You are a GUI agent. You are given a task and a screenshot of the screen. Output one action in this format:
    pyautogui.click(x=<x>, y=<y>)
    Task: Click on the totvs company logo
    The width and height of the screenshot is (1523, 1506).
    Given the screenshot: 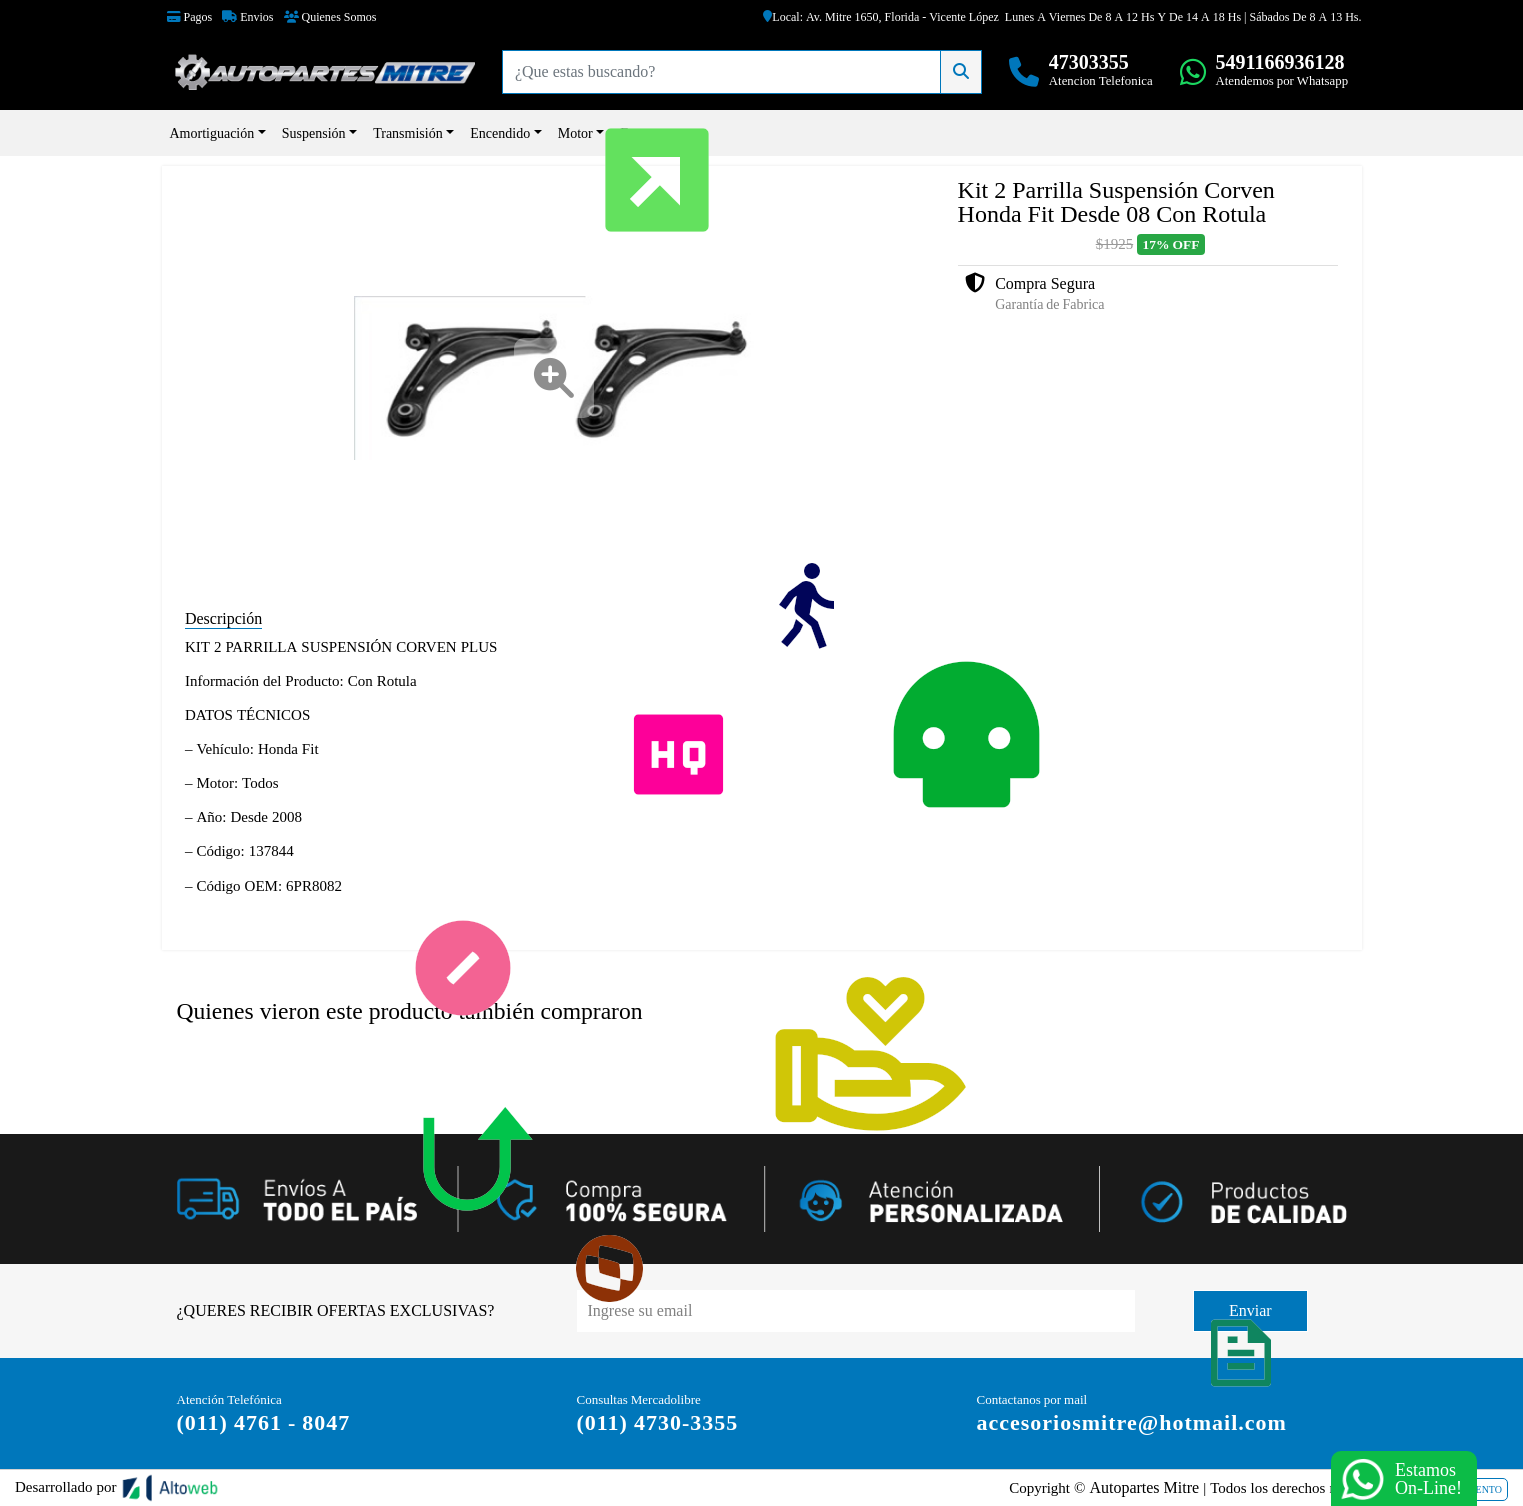 What is the action you would take?
    pyautogui.click(x=609, y=1268)
    